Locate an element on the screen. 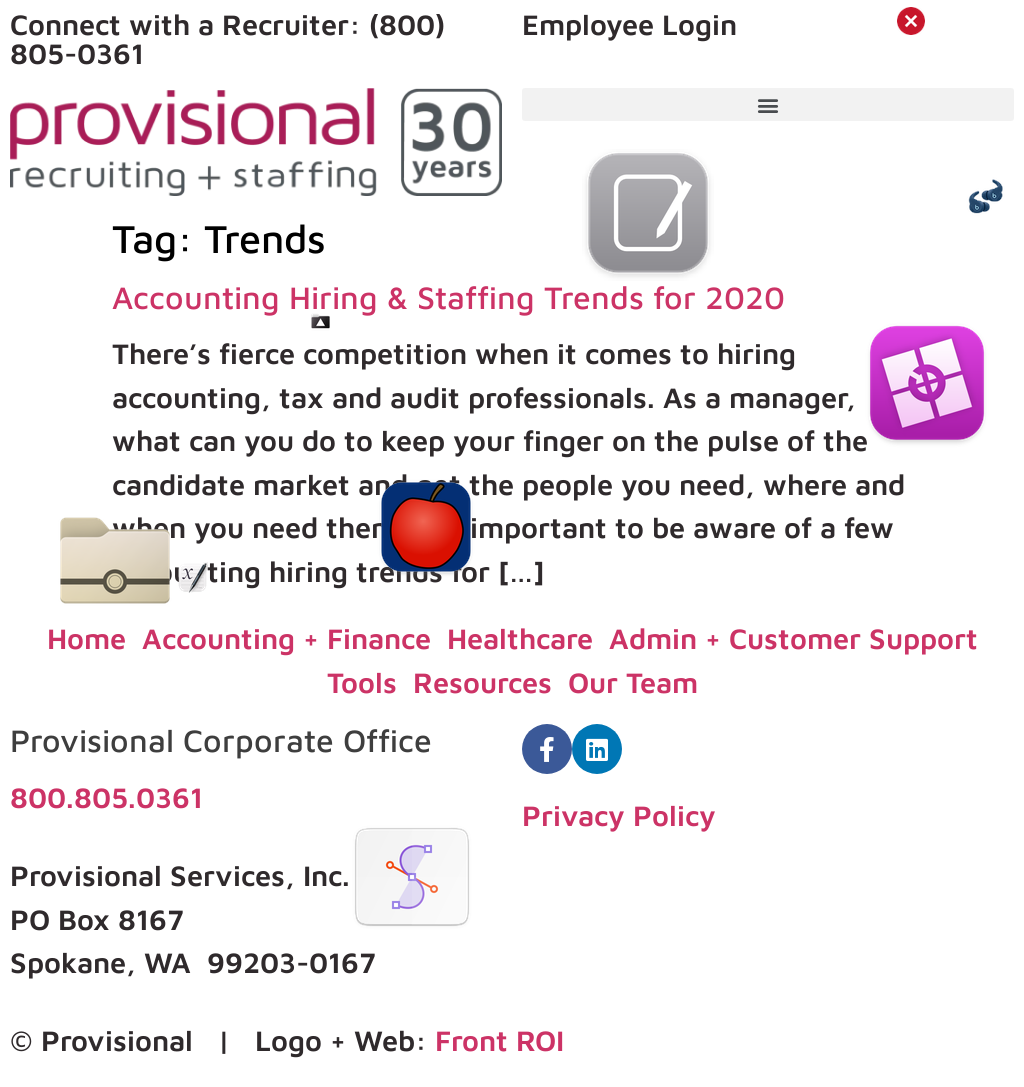 The width and height of the screenshot is (1024, 1087). open vercel project files is located at coordinates (320, 321).